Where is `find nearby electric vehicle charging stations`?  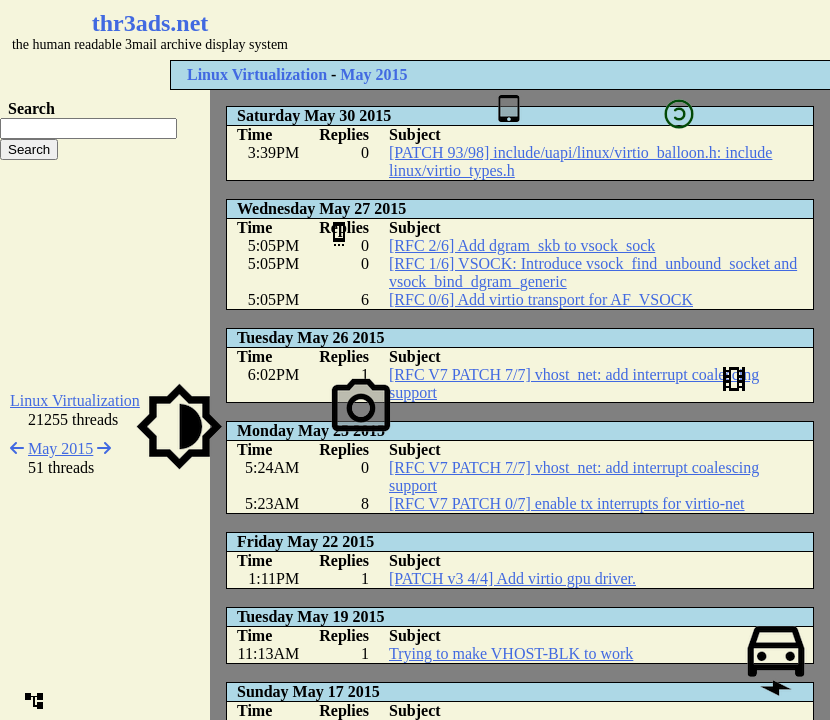 find nearby electric vehicle charging stations is located at coordinates (776, 661).